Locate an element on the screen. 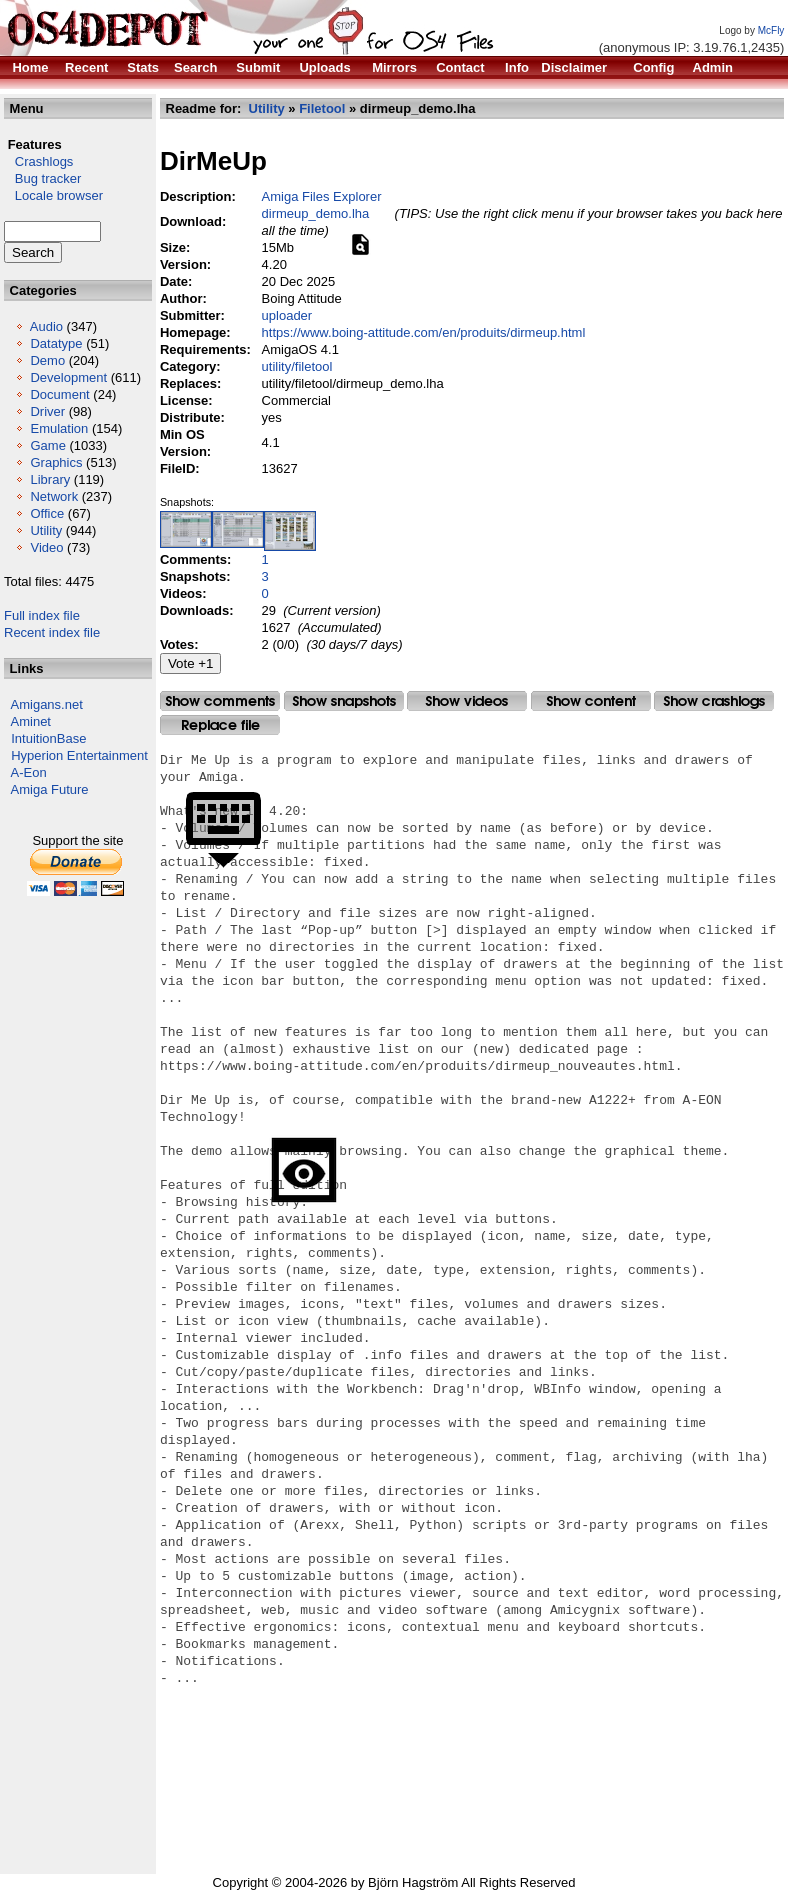 The image size is (788, 1892). hide the on-screen keyboard is located at coordinates (223, 826).